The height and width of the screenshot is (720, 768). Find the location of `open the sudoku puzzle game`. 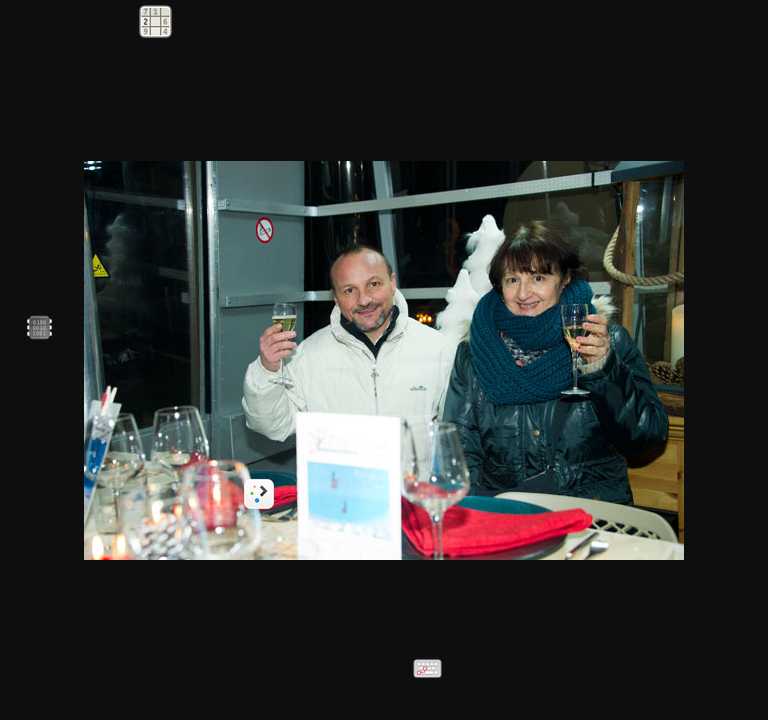

open the sudoku puzzle game is located at coordinates (155, 21).